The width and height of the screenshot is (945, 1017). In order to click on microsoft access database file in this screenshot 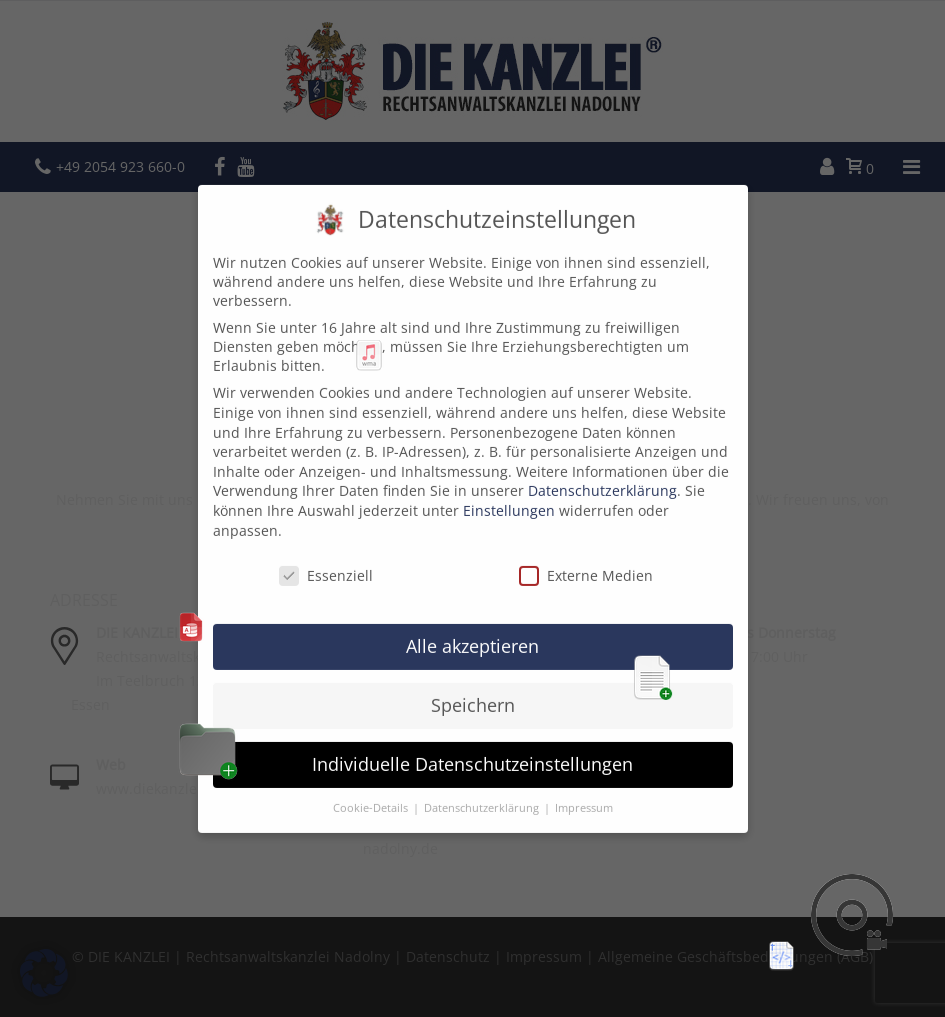, I will do `click(191, 627)`.